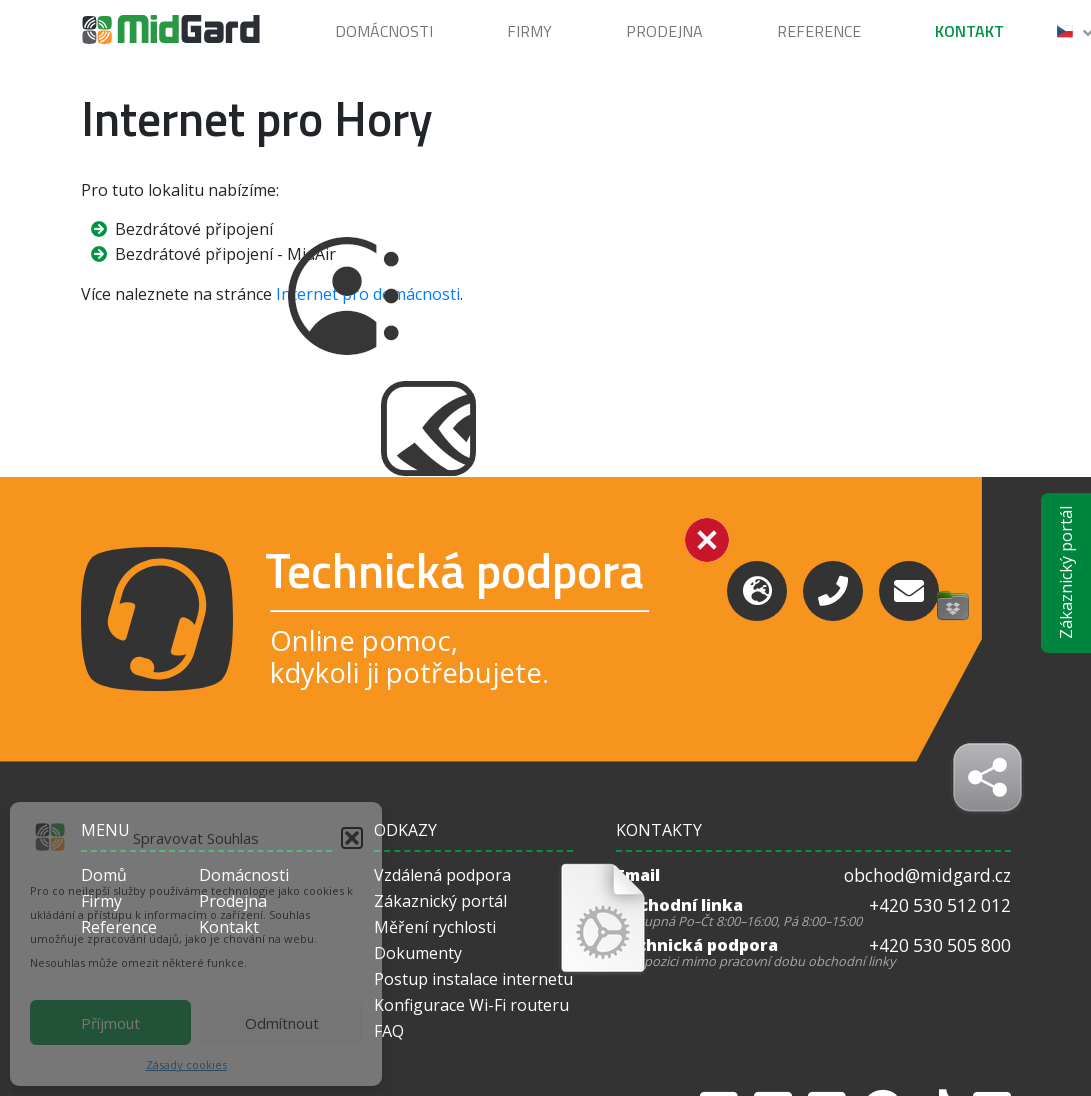  I want to click on a batch file or executable script, so click(603, 920).